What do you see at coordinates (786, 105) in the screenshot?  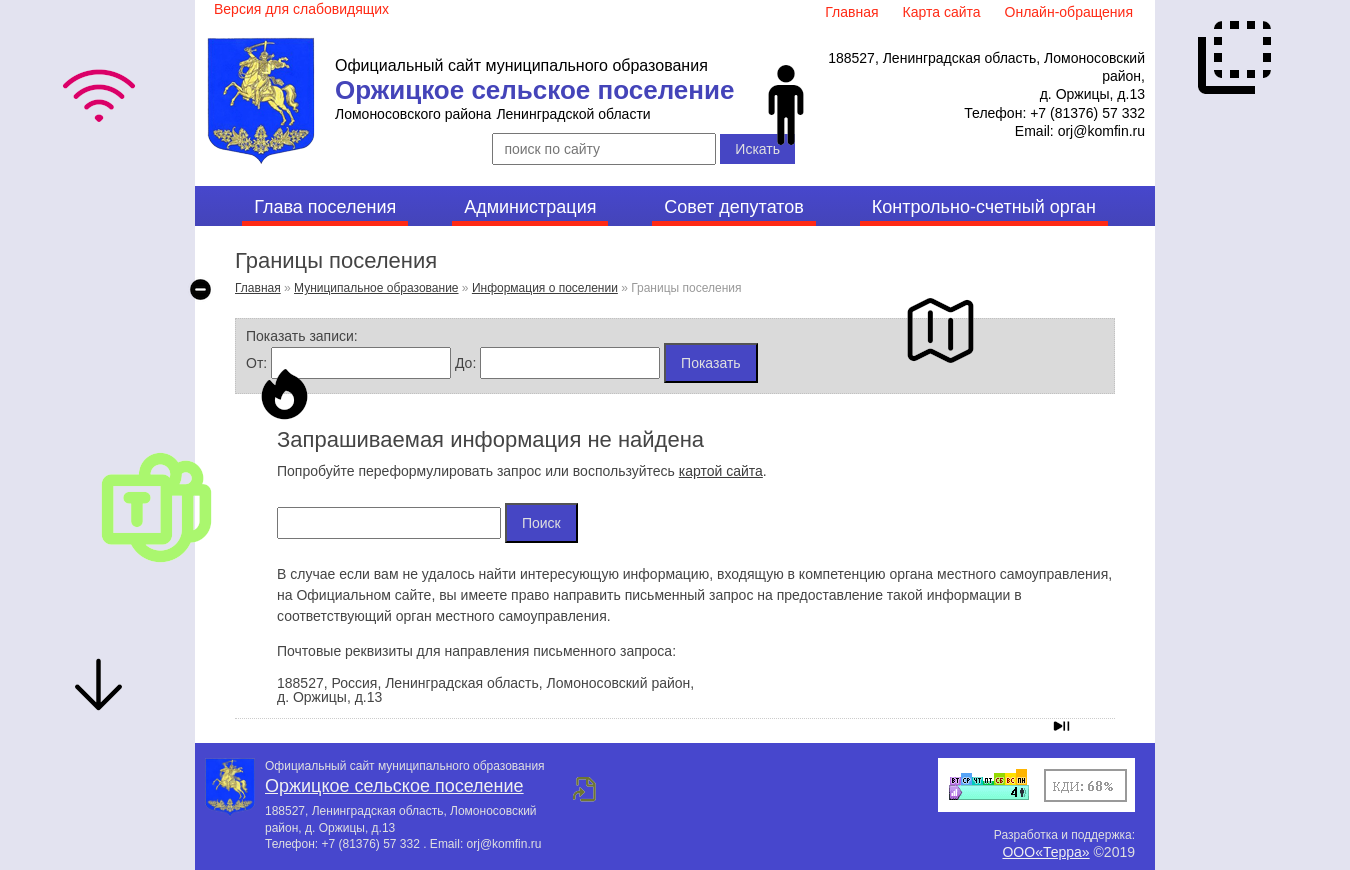 I see `indicates male gender or restroom` at bounding box center [786, 105].